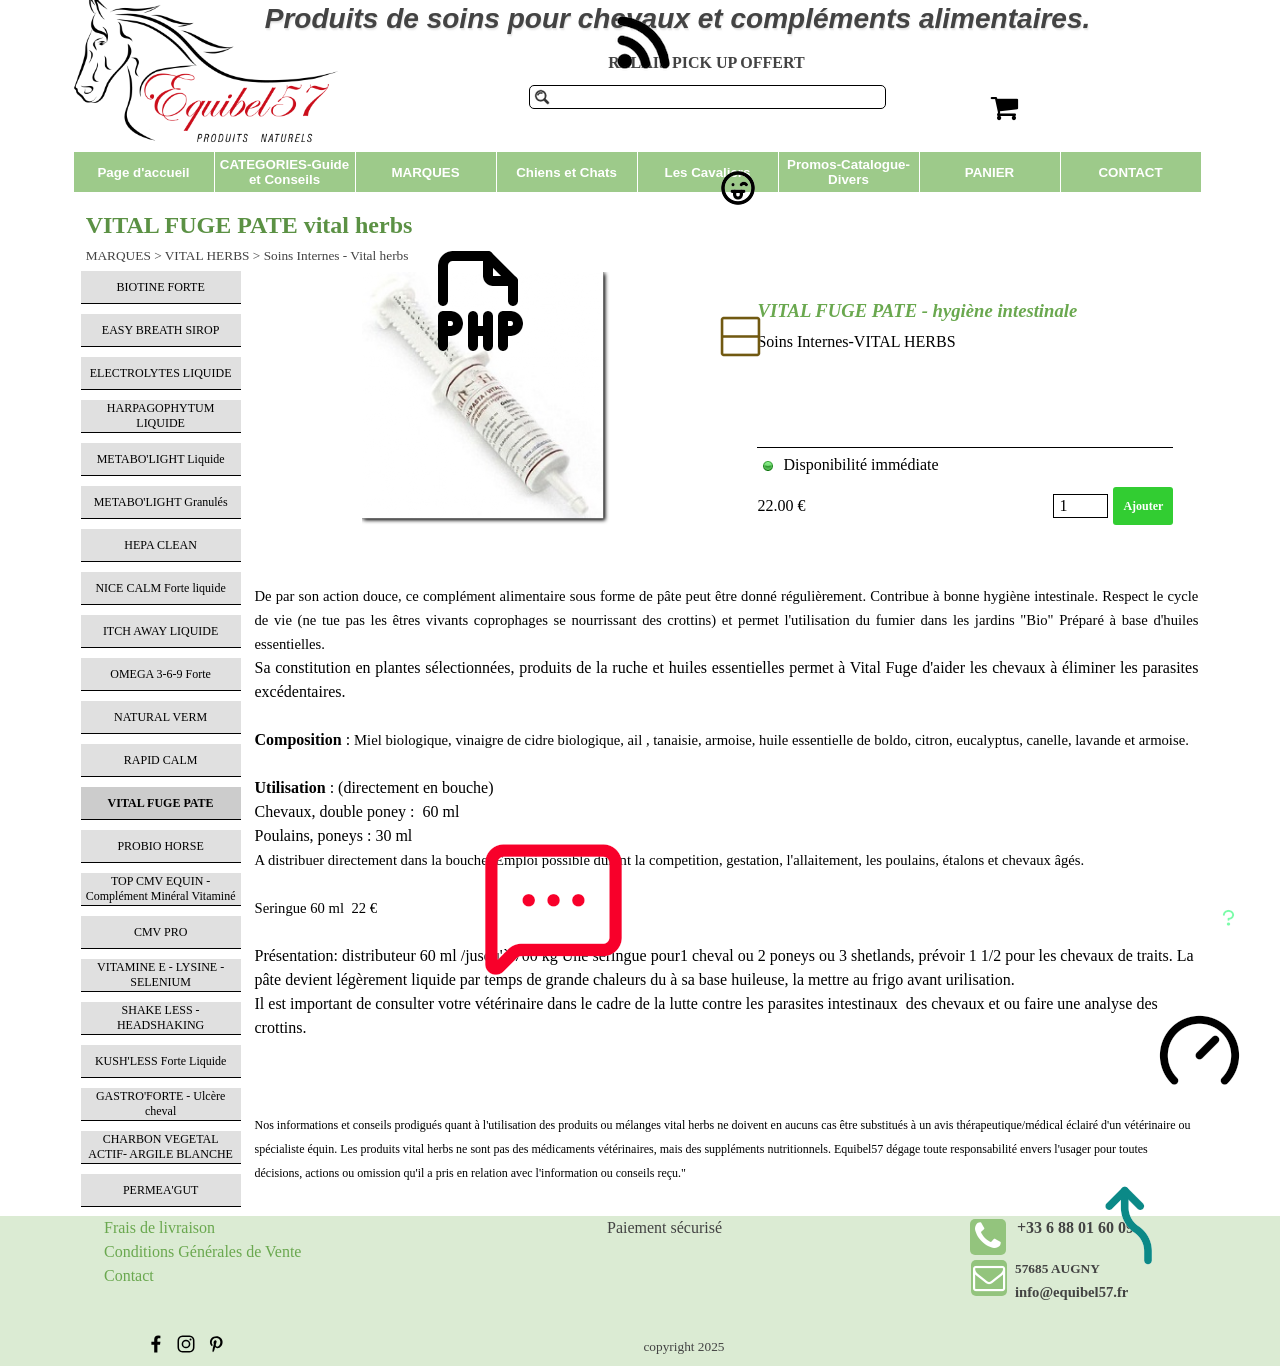 The width and height of the screenshot is (1280, 1370). Describe the element at coordinates (738, 188) in the screenshot. I see `add a playful or silly reaction` at that location.